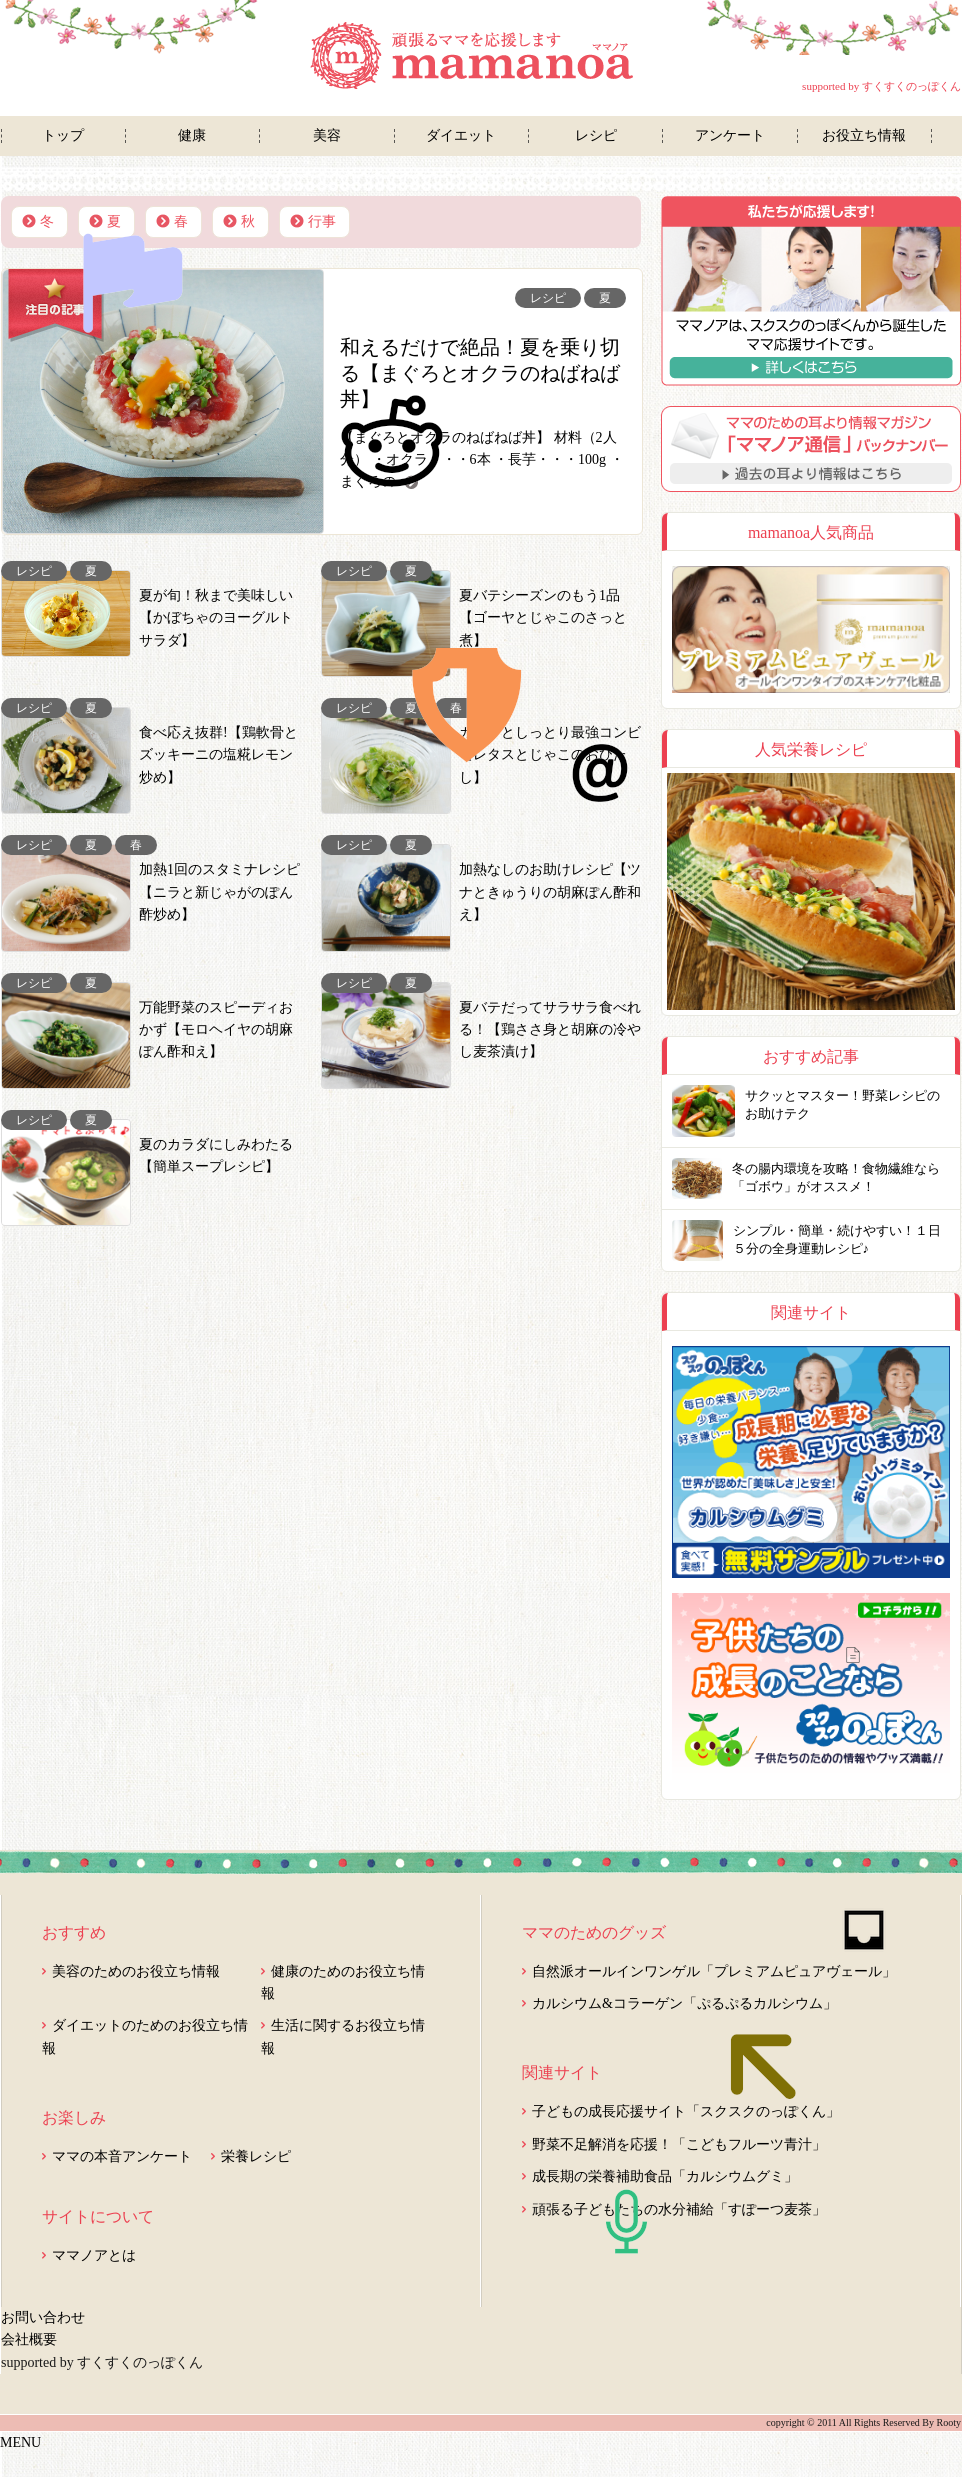 The width and height of the screenshot is (962, 2477). I want to click on report or flag a message, so click(130, 285).